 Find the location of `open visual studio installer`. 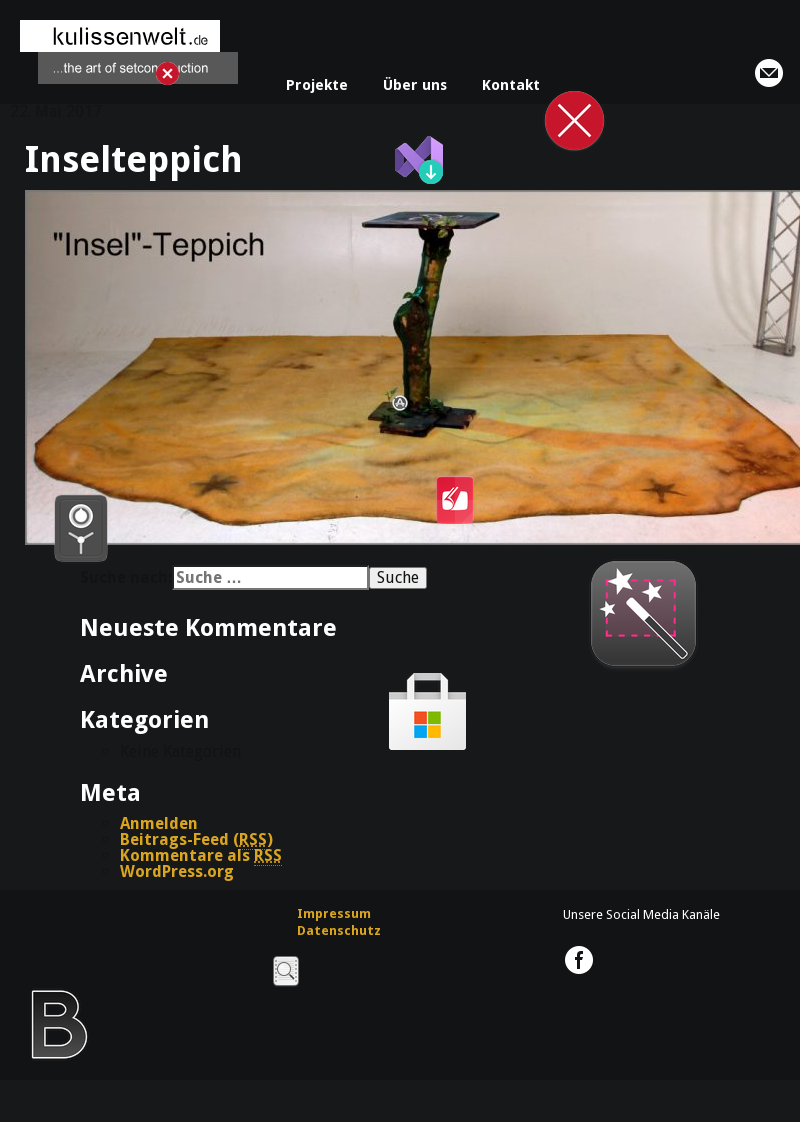

open visual studio installer is located at coordinates (419, 160).